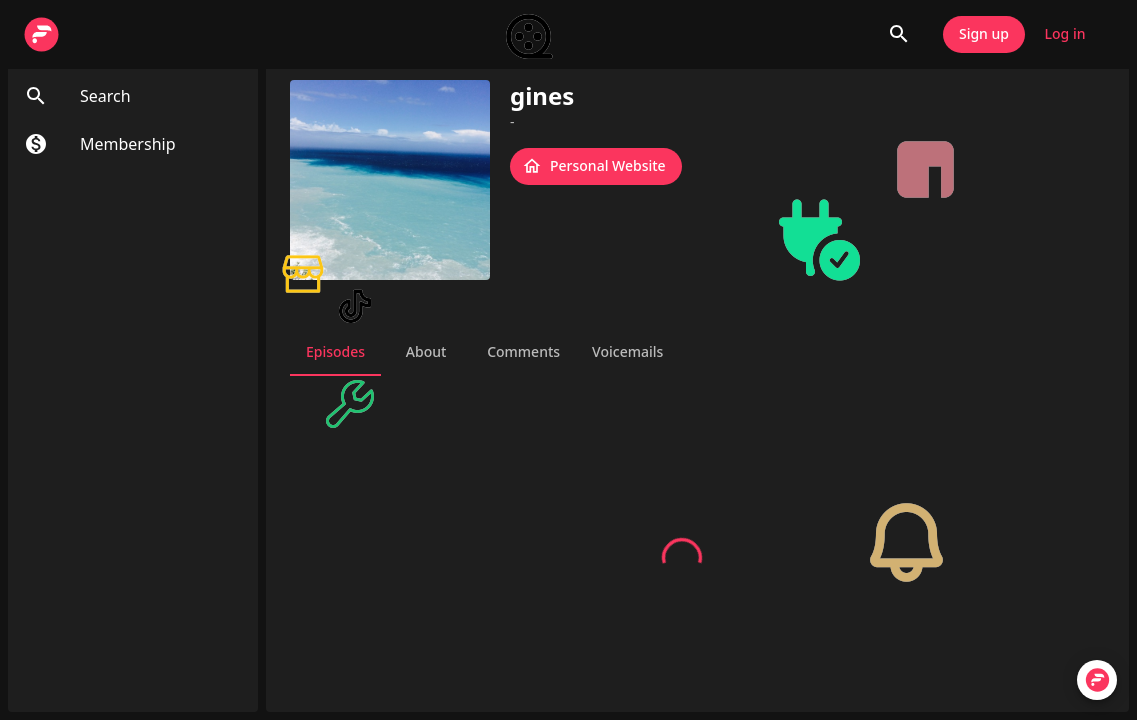 Image resolution: width=1137 pixels, height=720 pixels. Describe the element at coordinates (355, 307) in the screenshot. I see `open TikTok app` at that location.